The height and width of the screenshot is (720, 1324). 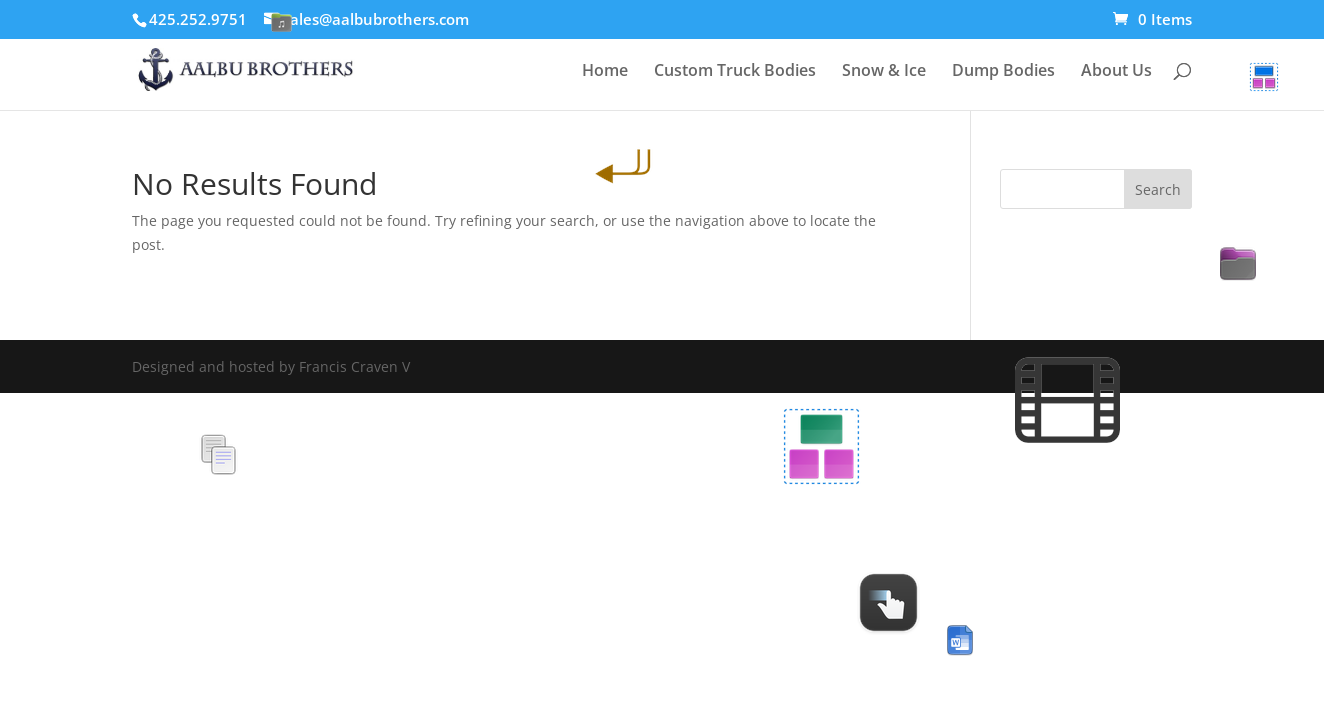 What do you see at coordinates (960, 640) in the screenshot?
I see `open a microsoft word document` at bounding box center [960, 640].